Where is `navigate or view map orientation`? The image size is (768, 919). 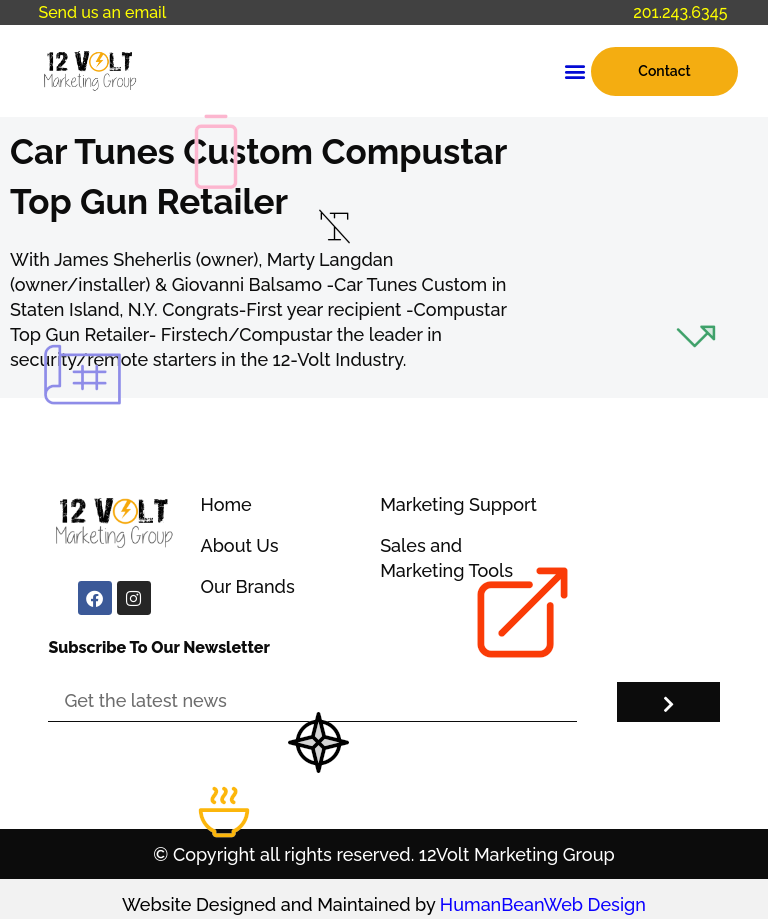 navigate or view map orientation is located at coordinates (318, 742).